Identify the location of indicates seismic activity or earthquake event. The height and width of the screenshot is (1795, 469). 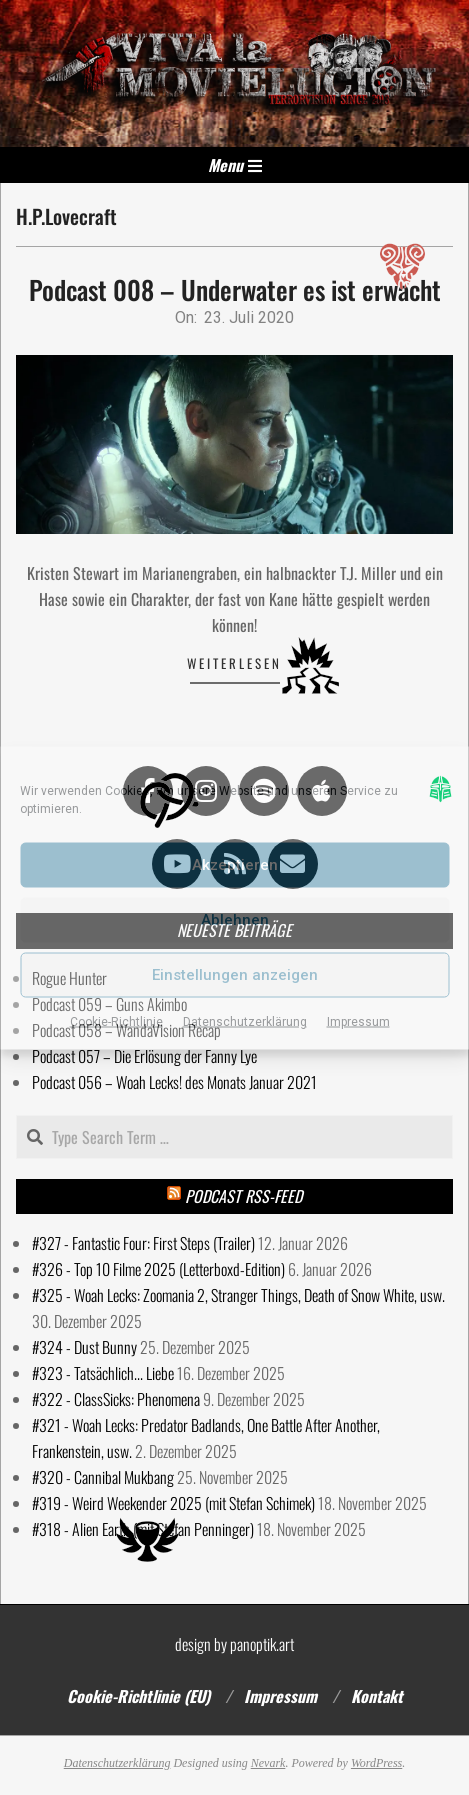
(310, 665).